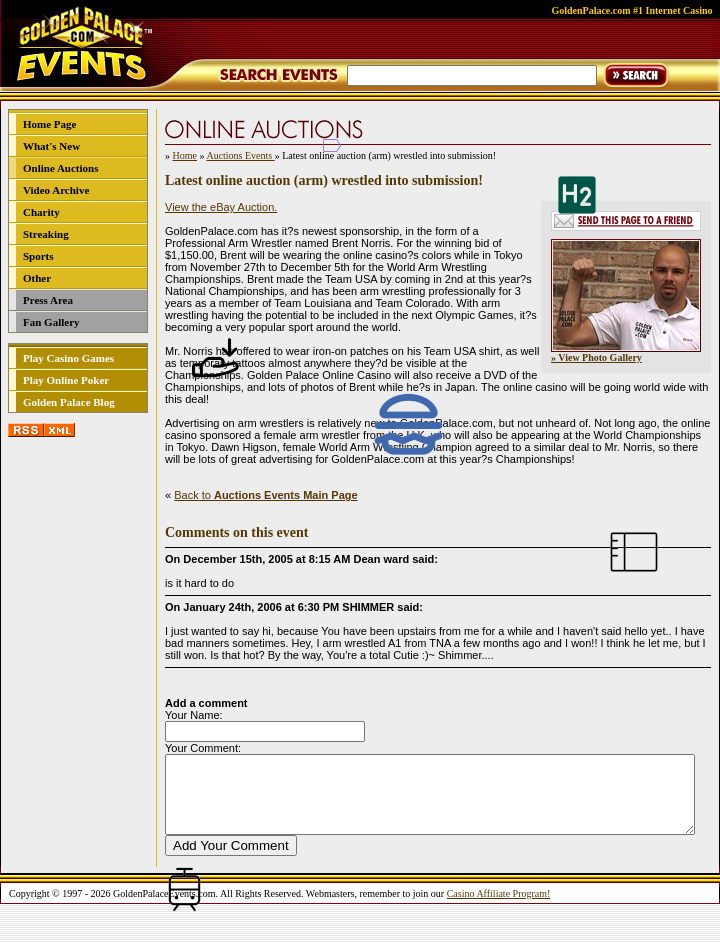  Describe the element at coordinates (634, 552) in the screenshot. I see `toggle the sidebar panel` at that location.